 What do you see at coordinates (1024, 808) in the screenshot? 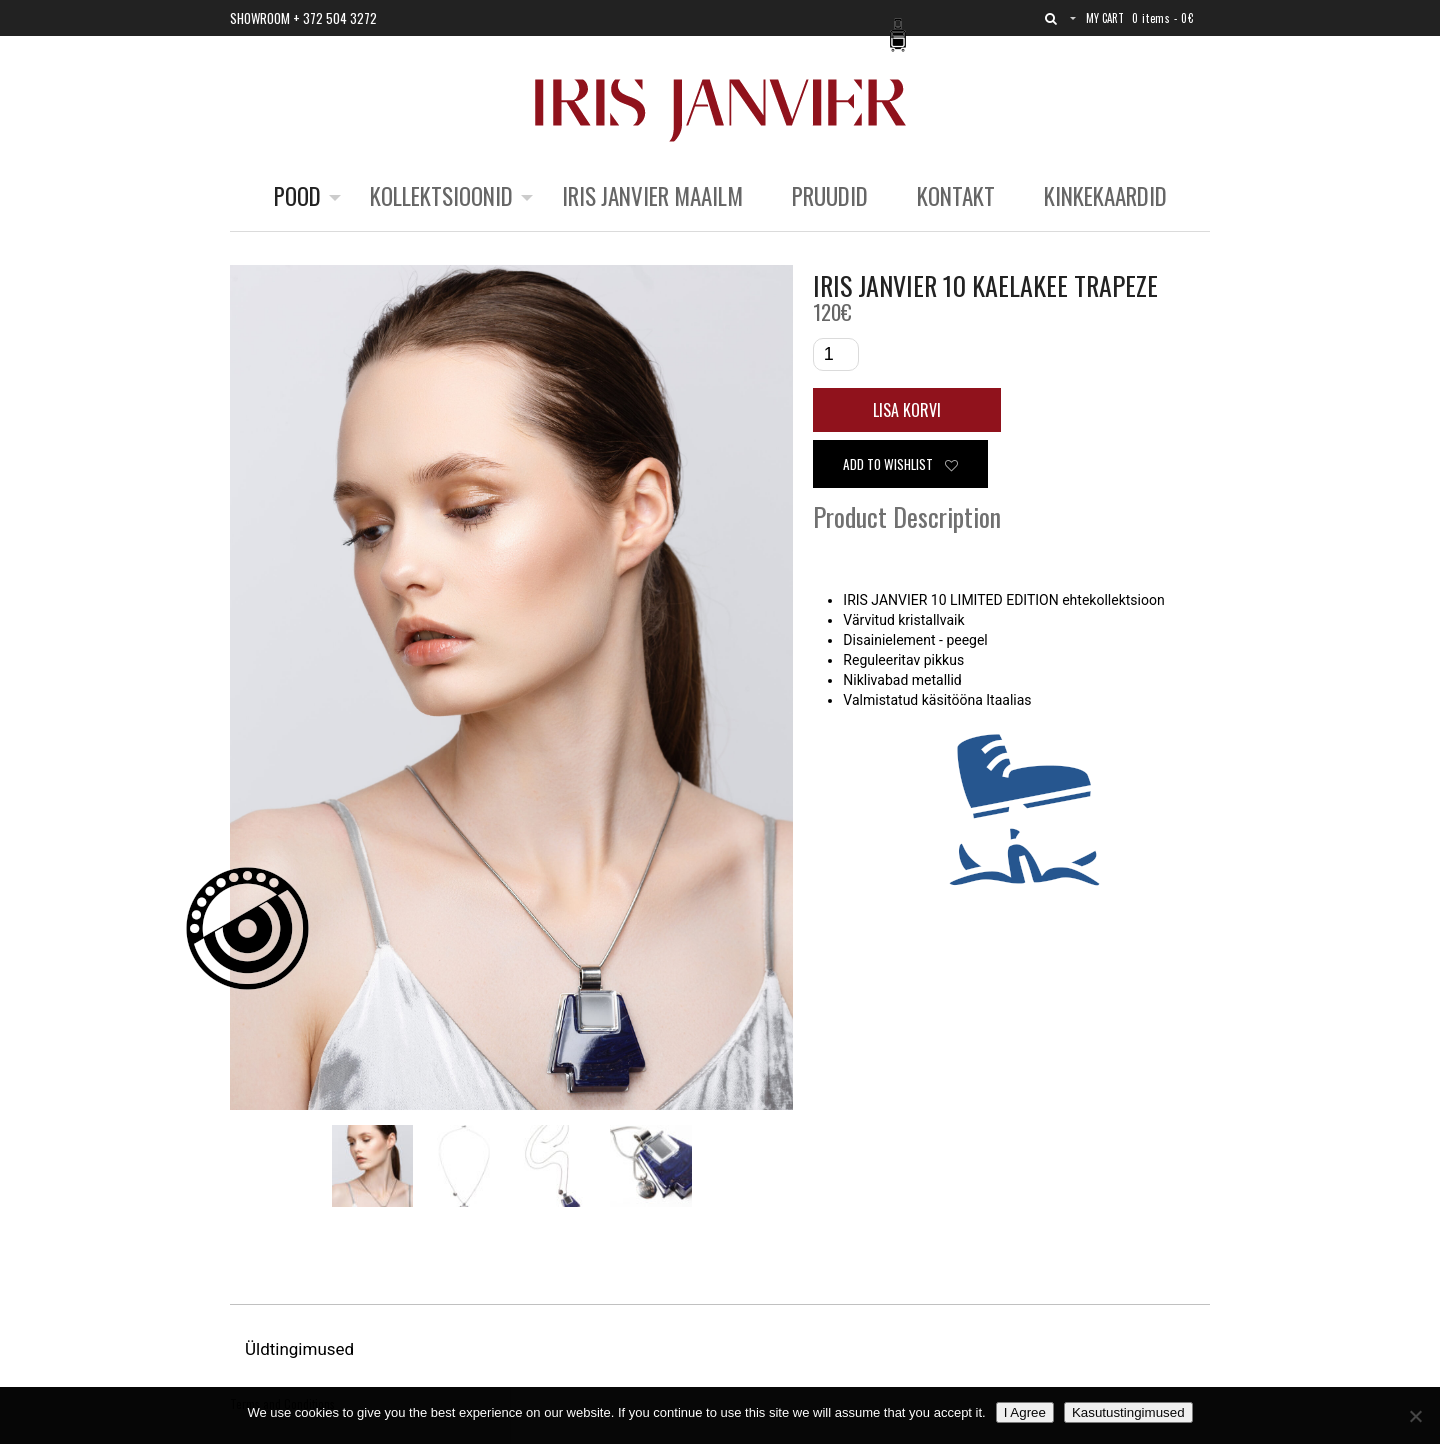
I see `hazard warning indicating slippery surface` at bounding box center [1024, 808].